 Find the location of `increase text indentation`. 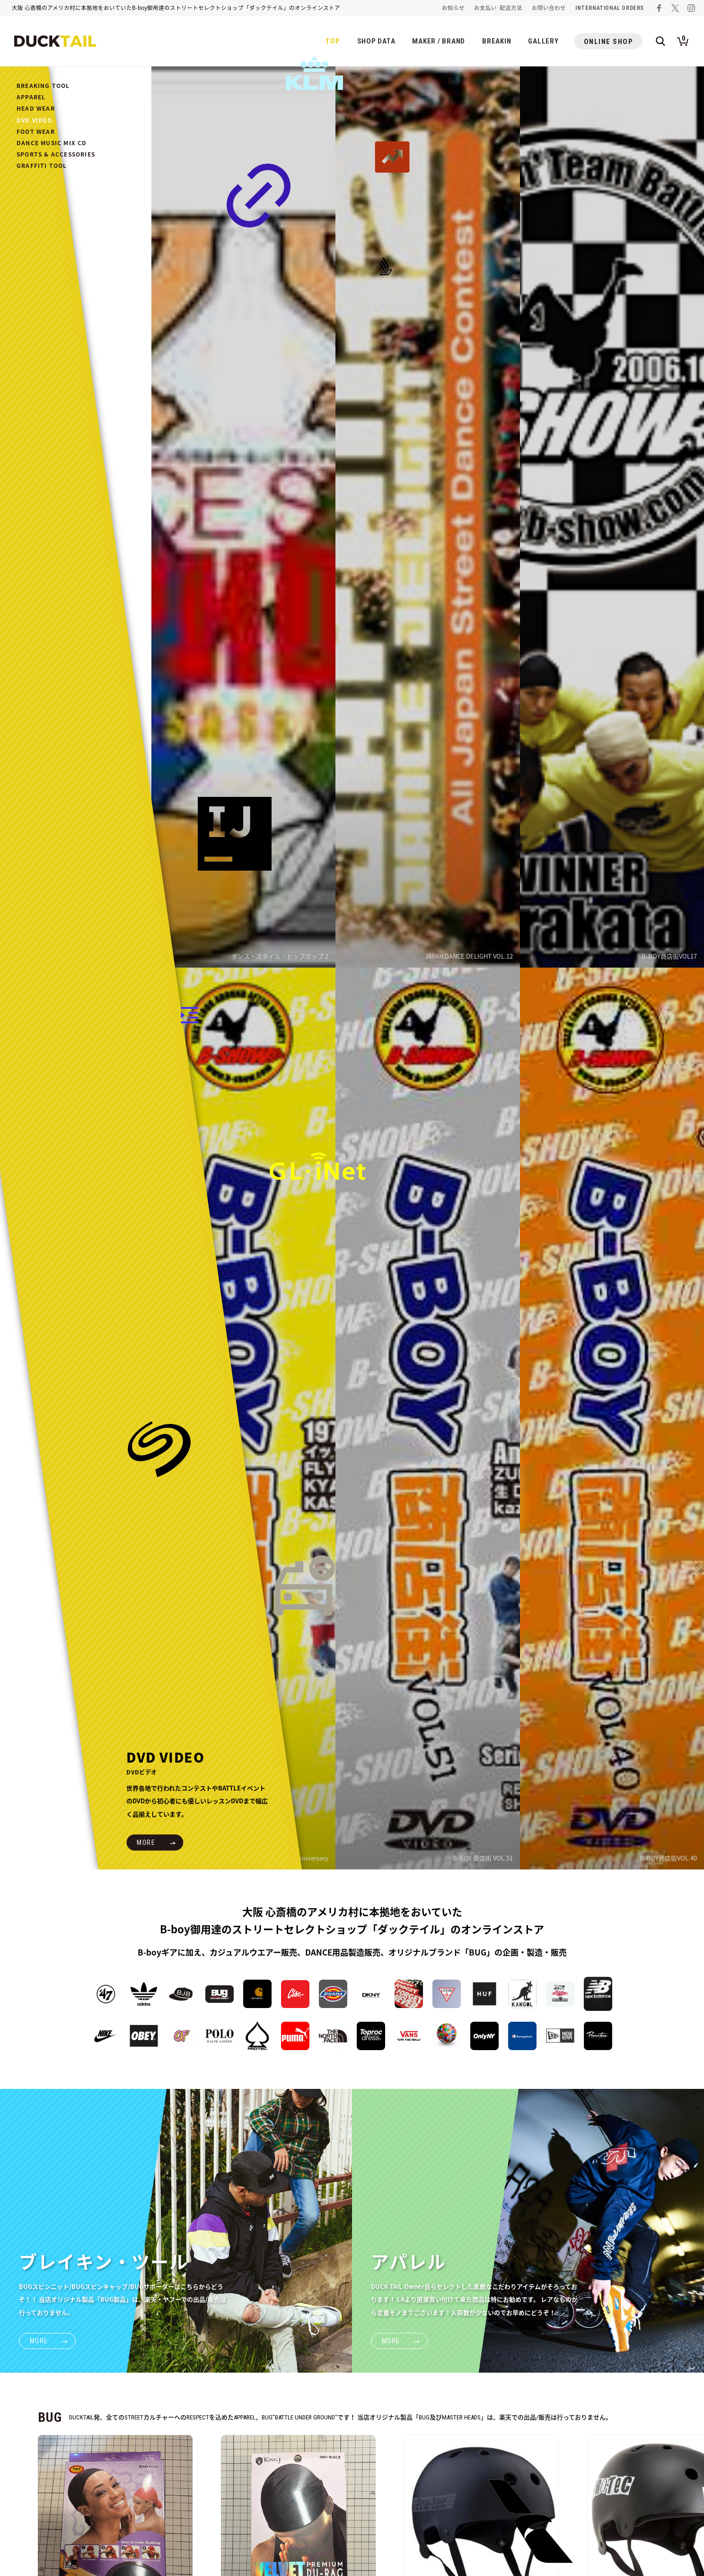

increase text indentation is located at coordinates (189, 1014).